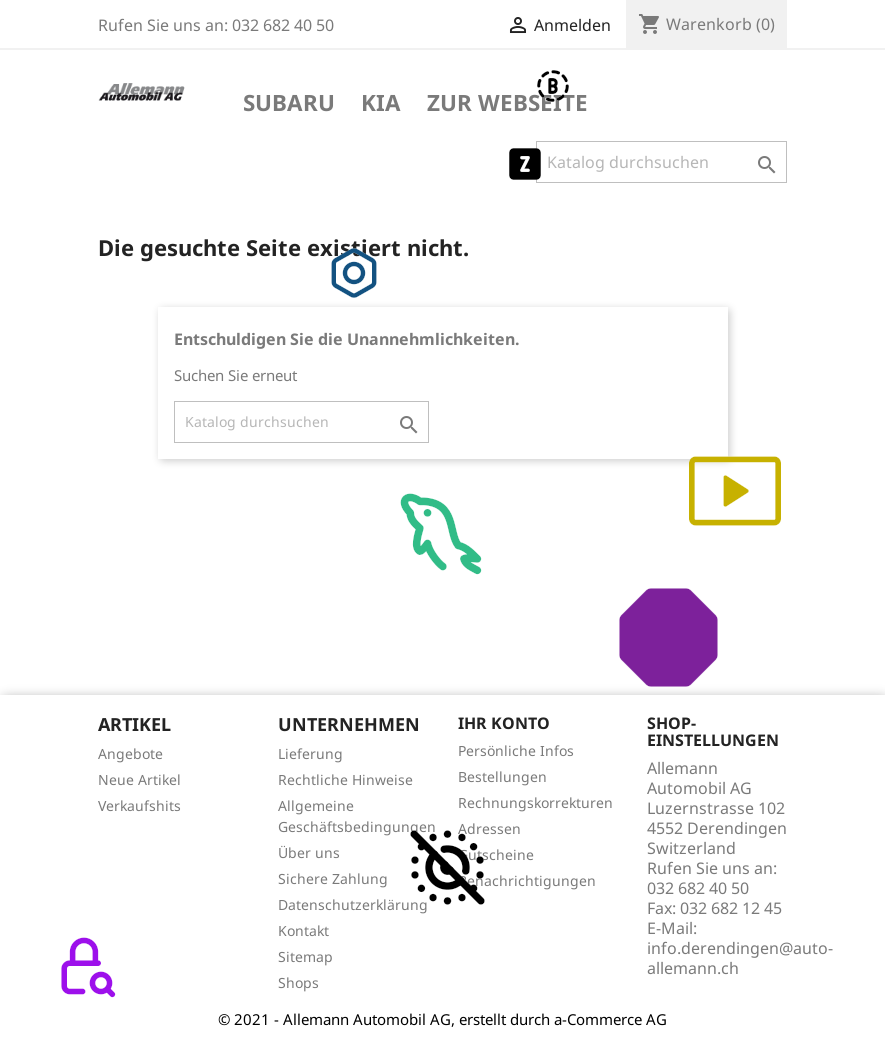  Describe the element at coordinates (84, 966) in the screenshot. I see `search for locked or encrypted files` at that location.